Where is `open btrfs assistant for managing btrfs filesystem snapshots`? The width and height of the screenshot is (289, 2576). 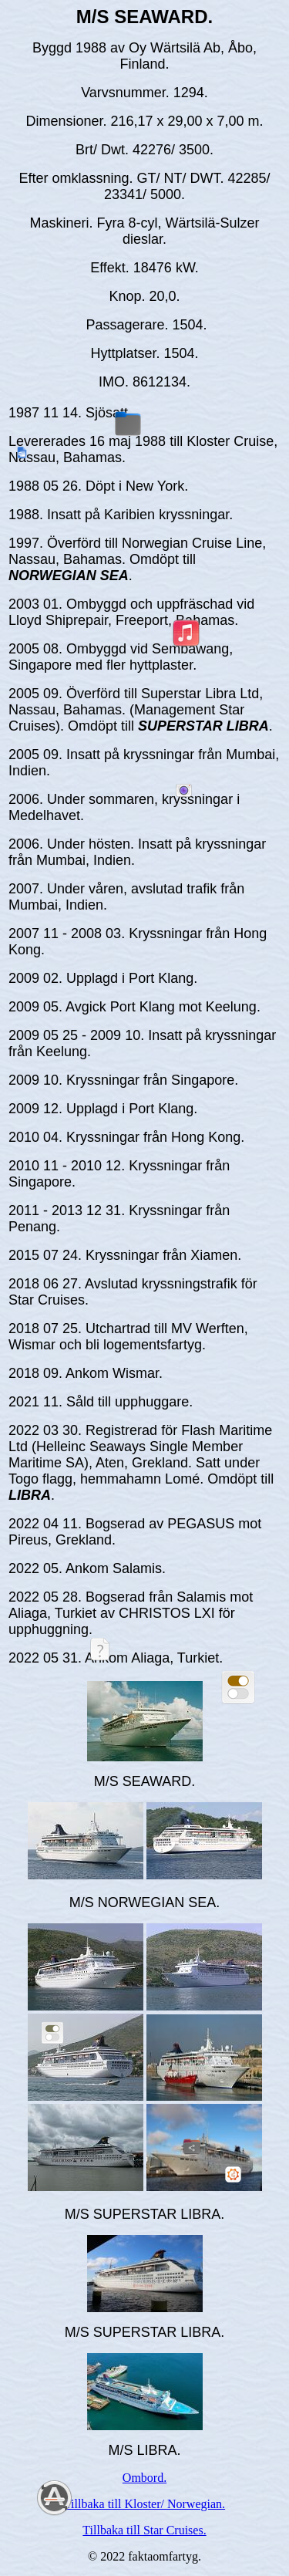 open btrfs assistant for managing btrfs filesystem snapshots is located at coordinates (233, 2174).